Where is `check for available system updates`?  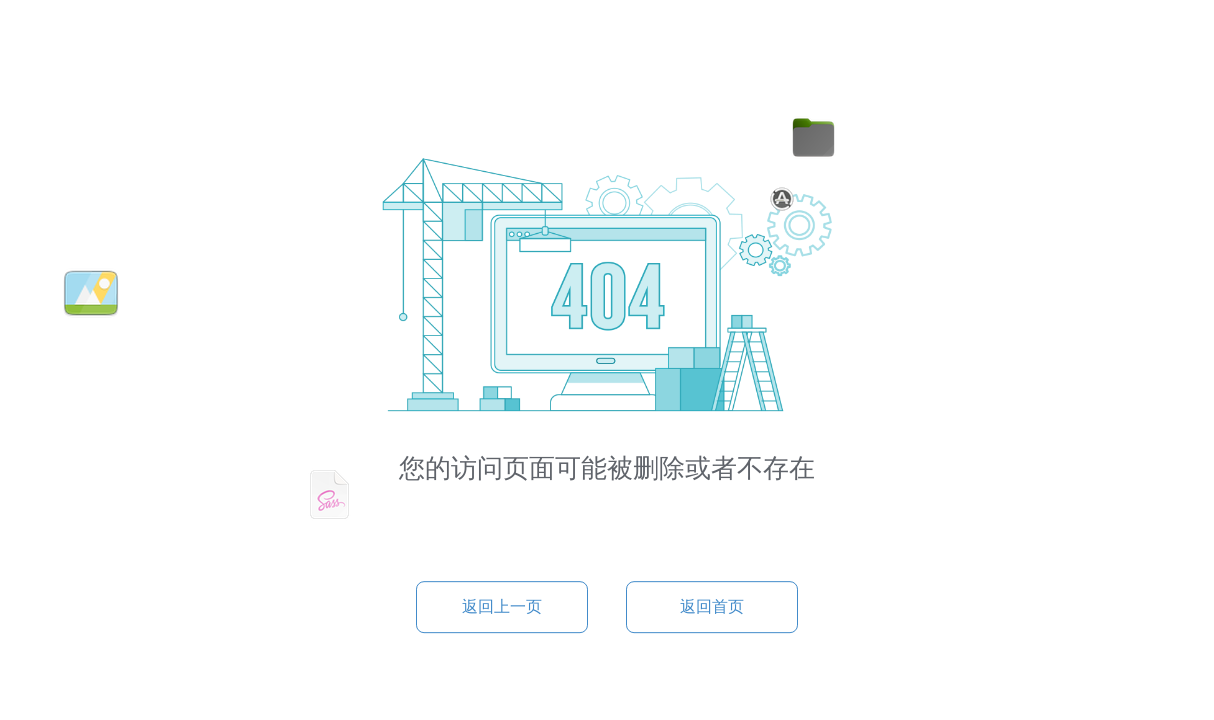
check for available system updates is located at coordinates (782, 199).